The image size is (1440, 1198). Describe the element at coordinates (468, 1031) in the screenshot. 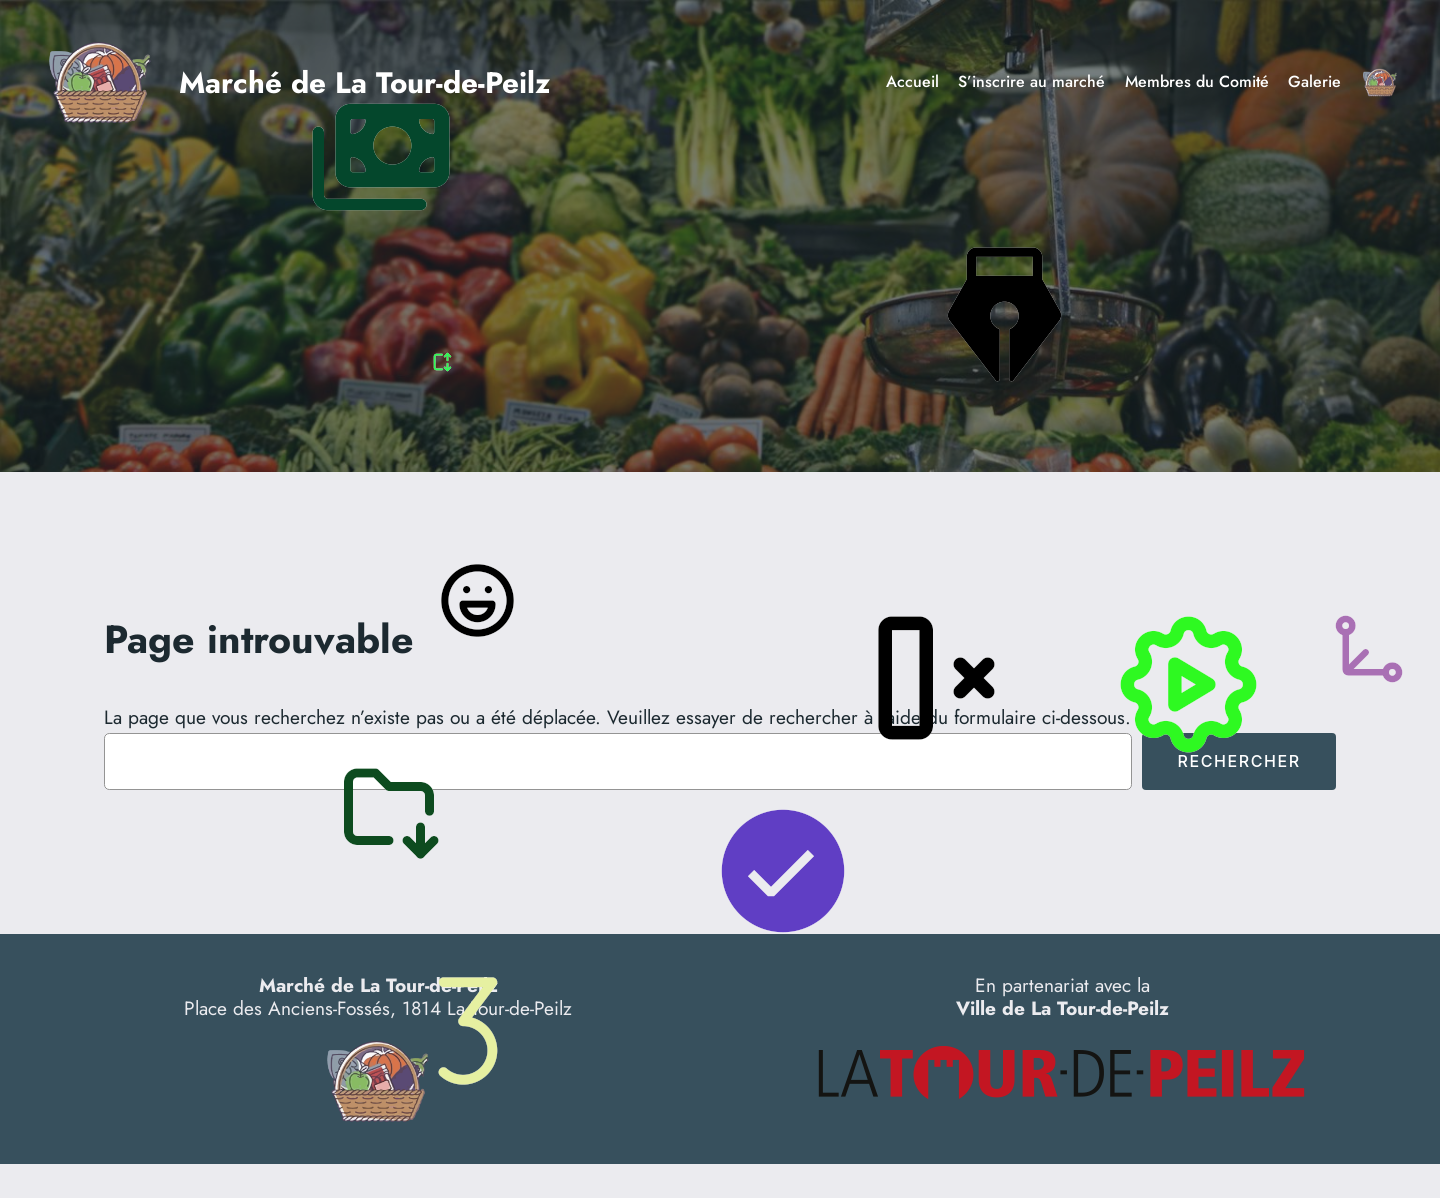

I see `indicates step three in a multi-step process` at that location.